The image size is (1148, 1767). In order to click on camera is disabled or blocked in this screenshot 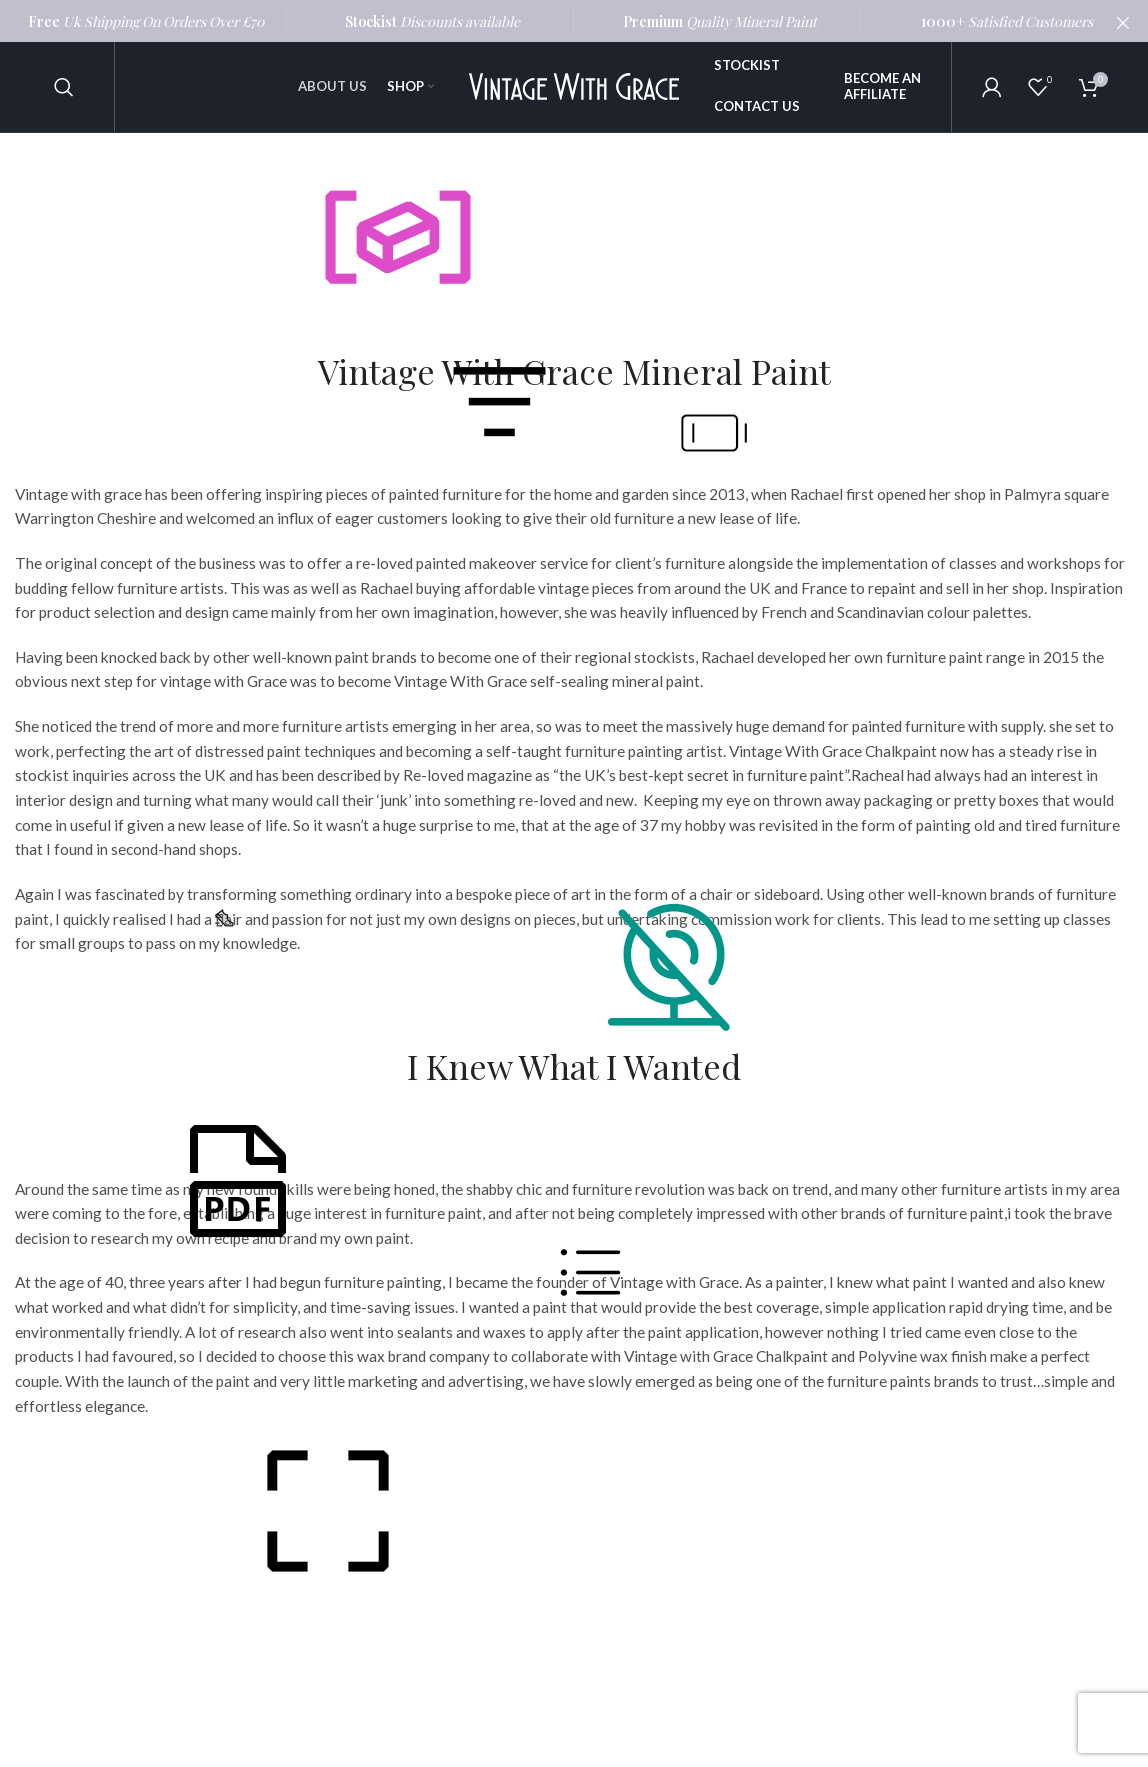, I will do `click(674, 970)`.